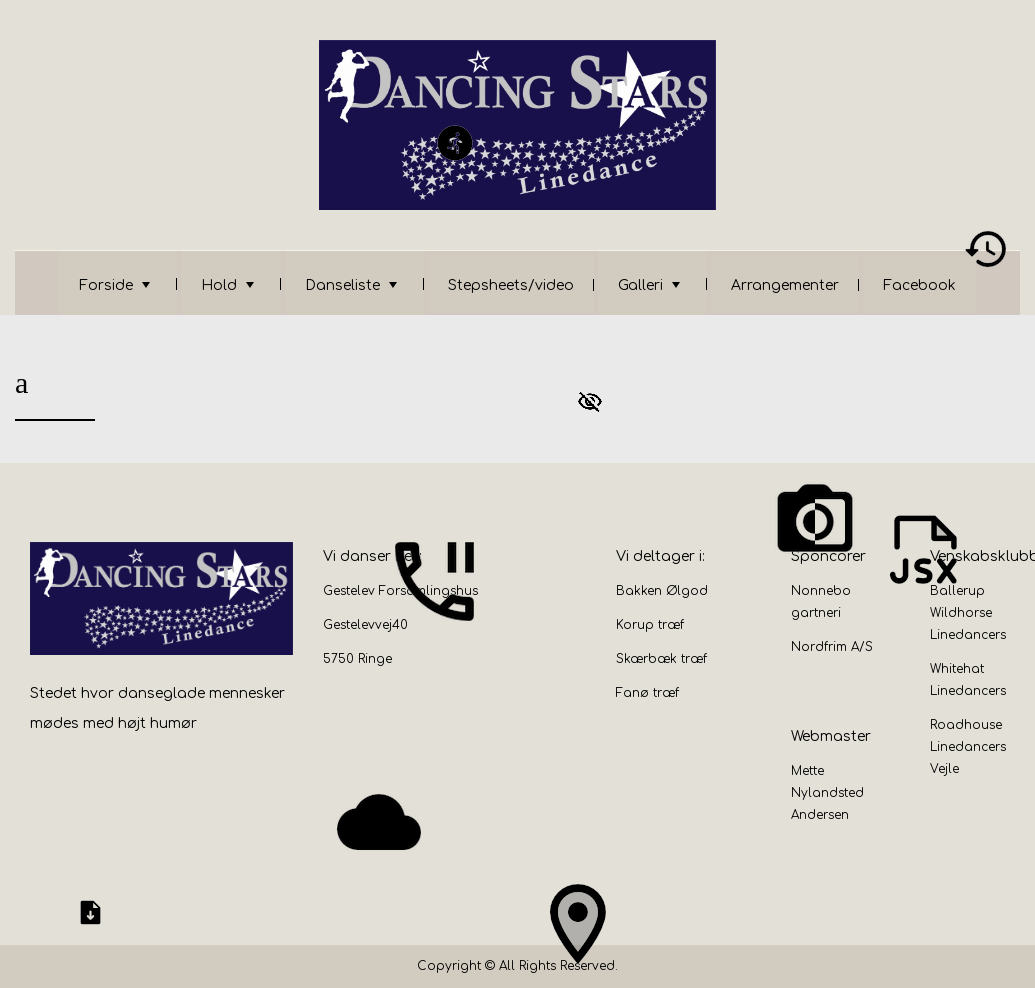 The height and width of the screenshot is (988, 1035). I want to click on apply black and white filter to photos, so click(815, 518).